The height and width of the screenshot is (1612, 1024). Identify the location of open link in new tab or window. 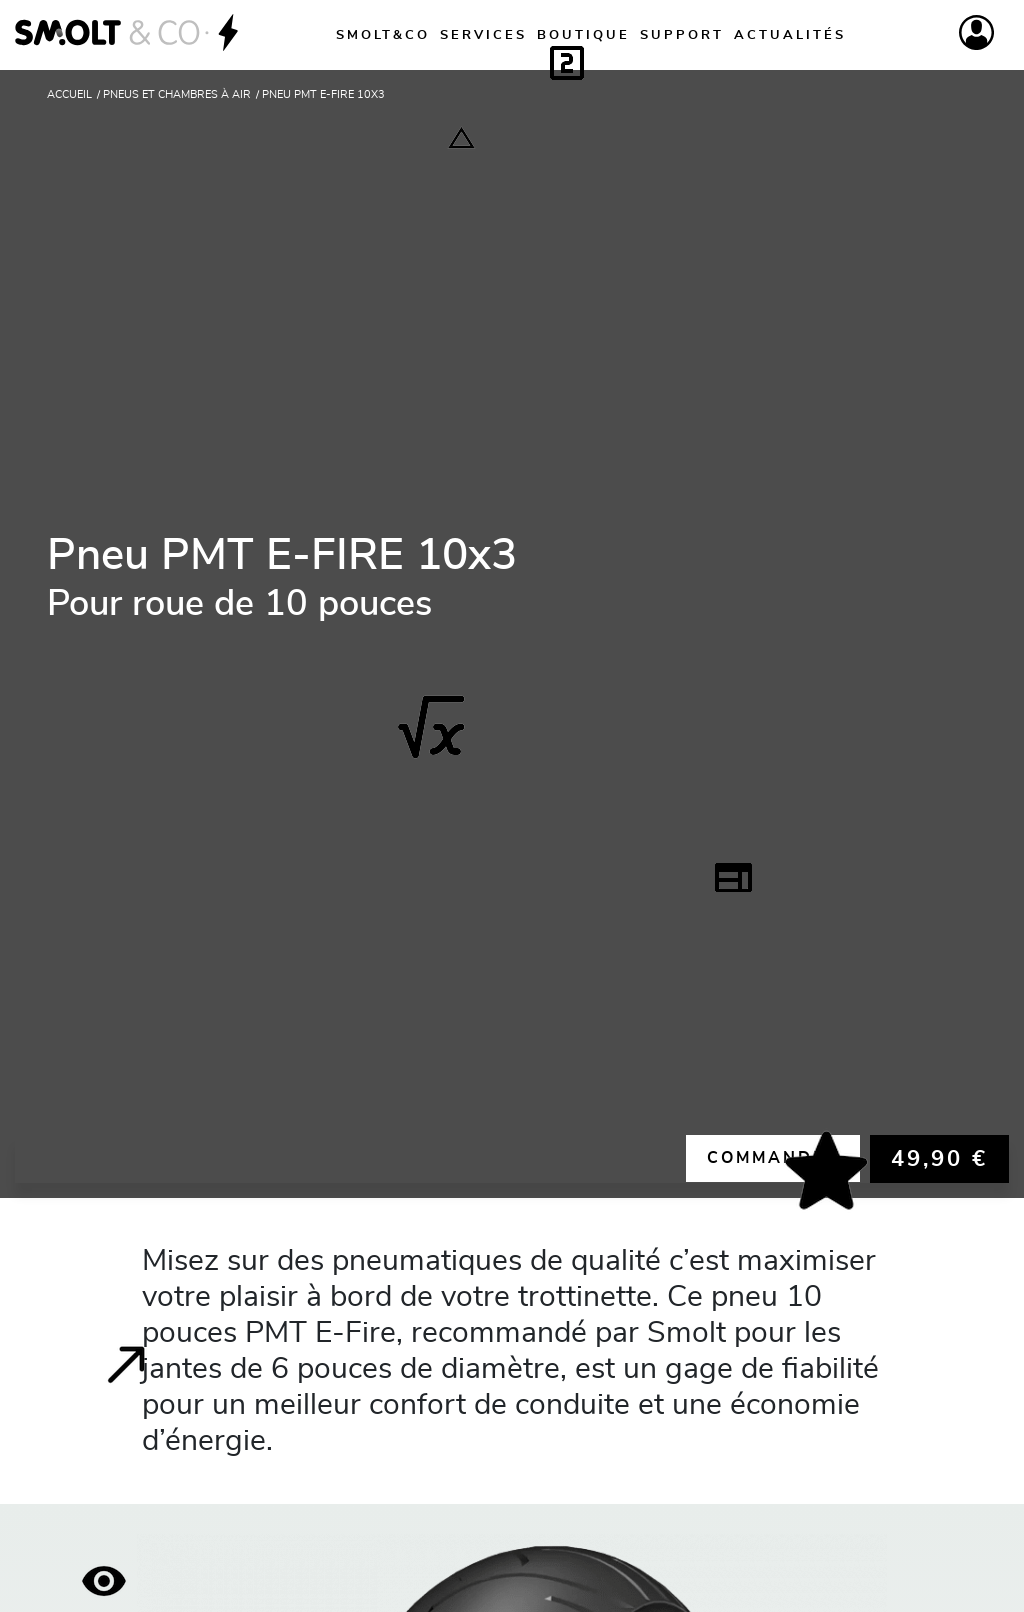
(127, 1364).